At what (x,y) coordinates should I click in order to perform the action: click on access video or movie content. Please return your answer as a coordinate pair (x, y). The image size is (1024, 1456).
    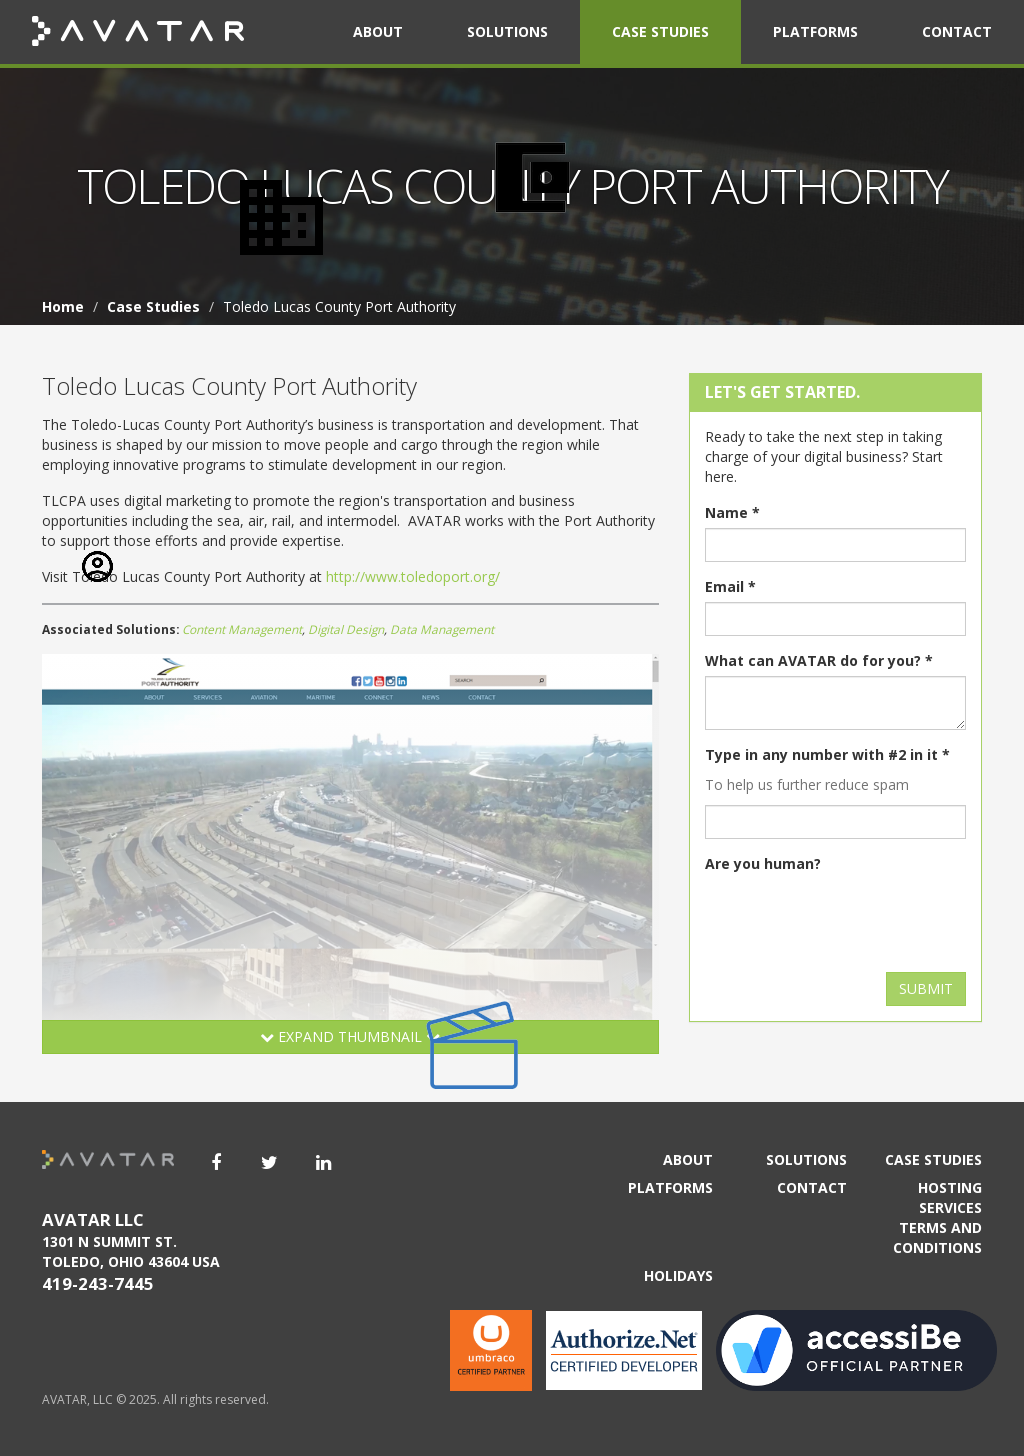
    Looking at the image, I should click on (474, 1049).